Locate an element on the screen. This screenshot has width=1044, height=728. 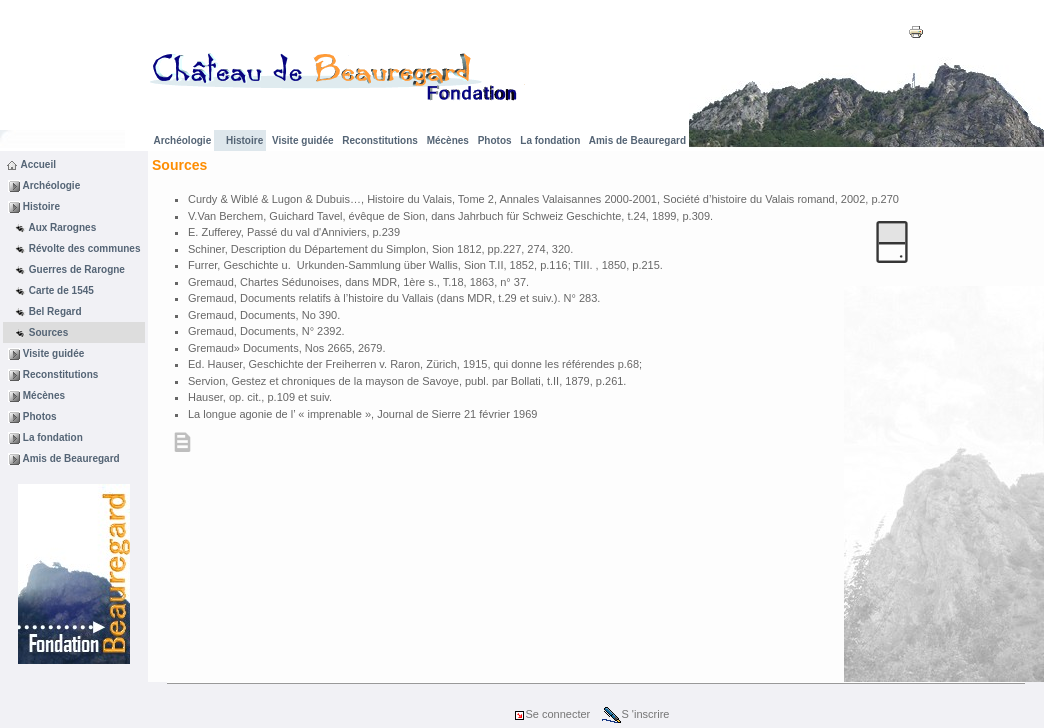
select all items in a document or list is located at coordinates (182, 441).